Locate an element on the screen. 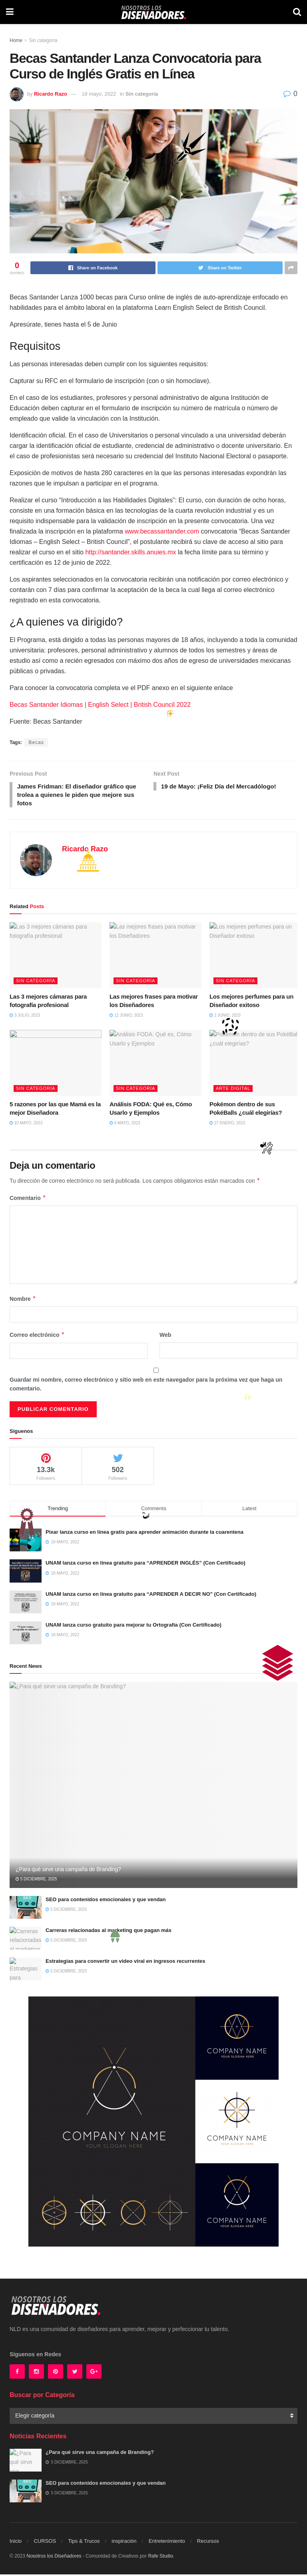  indicates a crime scene or murder mystery game element is located at coordinates (266, 1148).